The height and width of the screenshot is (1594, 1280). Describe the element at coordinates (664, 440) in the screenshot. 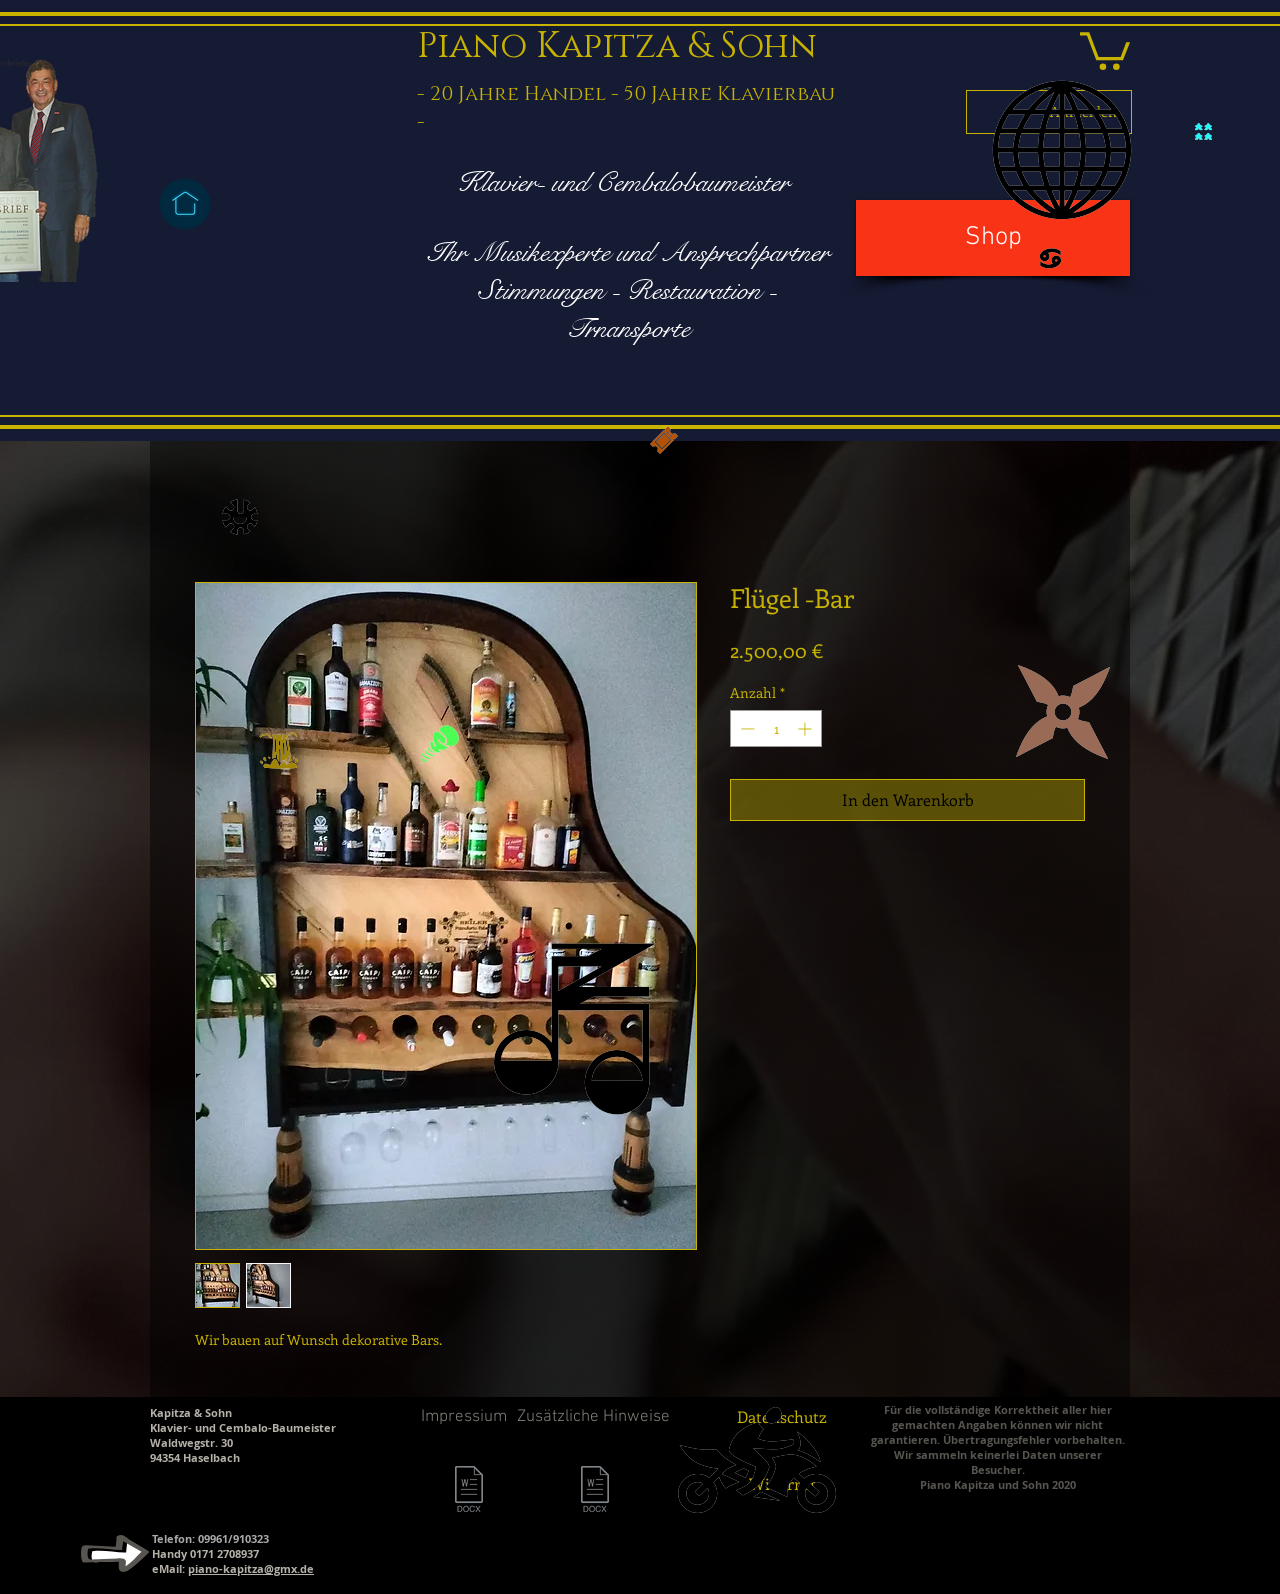

I see `view your tickets or passes` at that location.